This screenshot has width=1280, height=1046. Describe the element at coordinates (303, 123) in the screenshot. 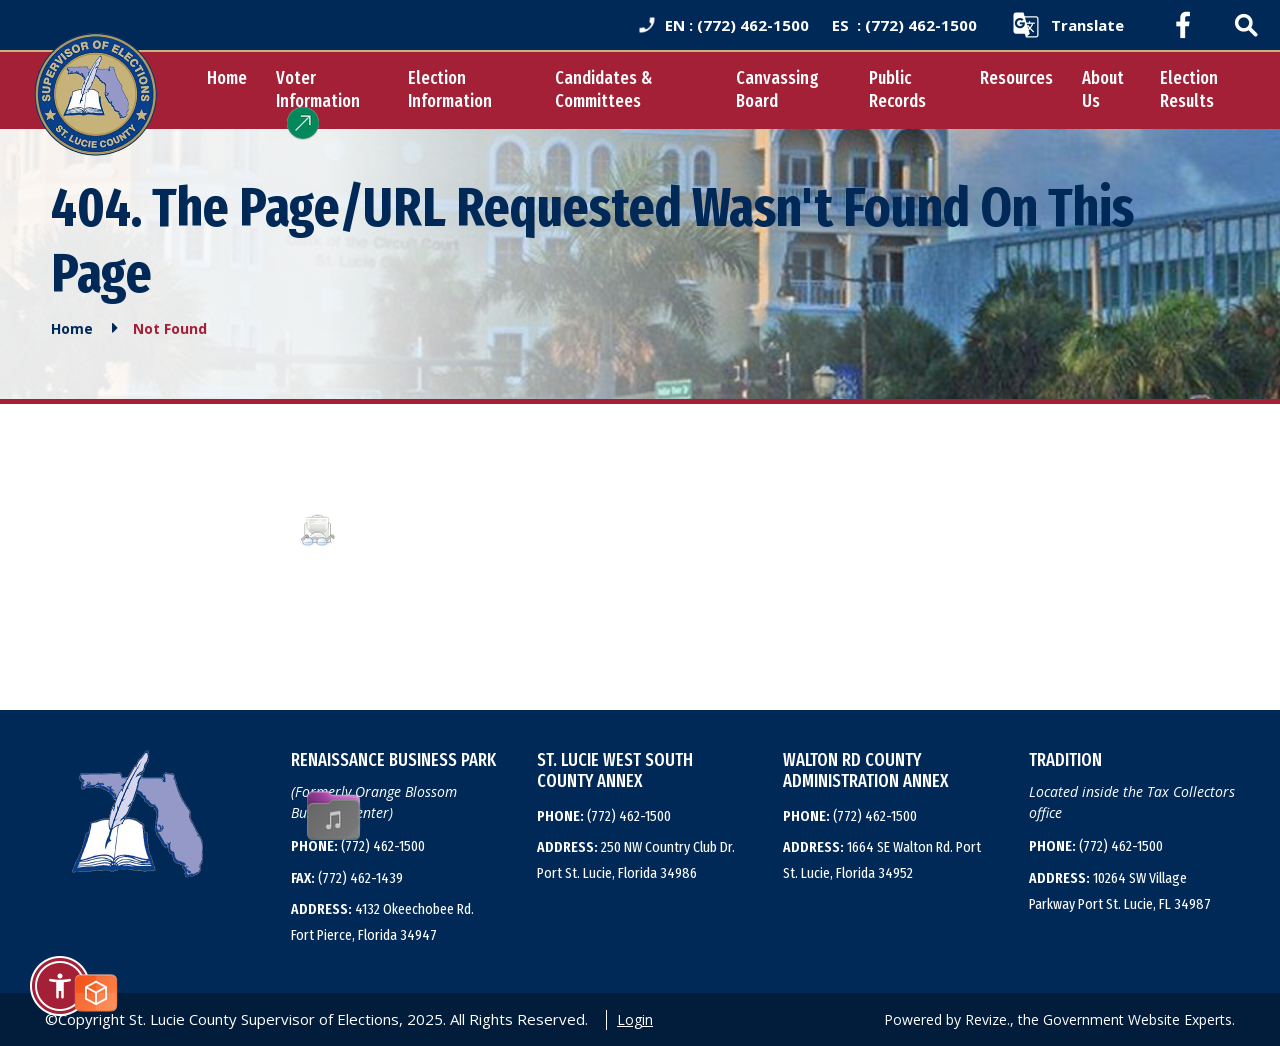

I see `indicates a symbolic link or shortcut to another file` at that location.